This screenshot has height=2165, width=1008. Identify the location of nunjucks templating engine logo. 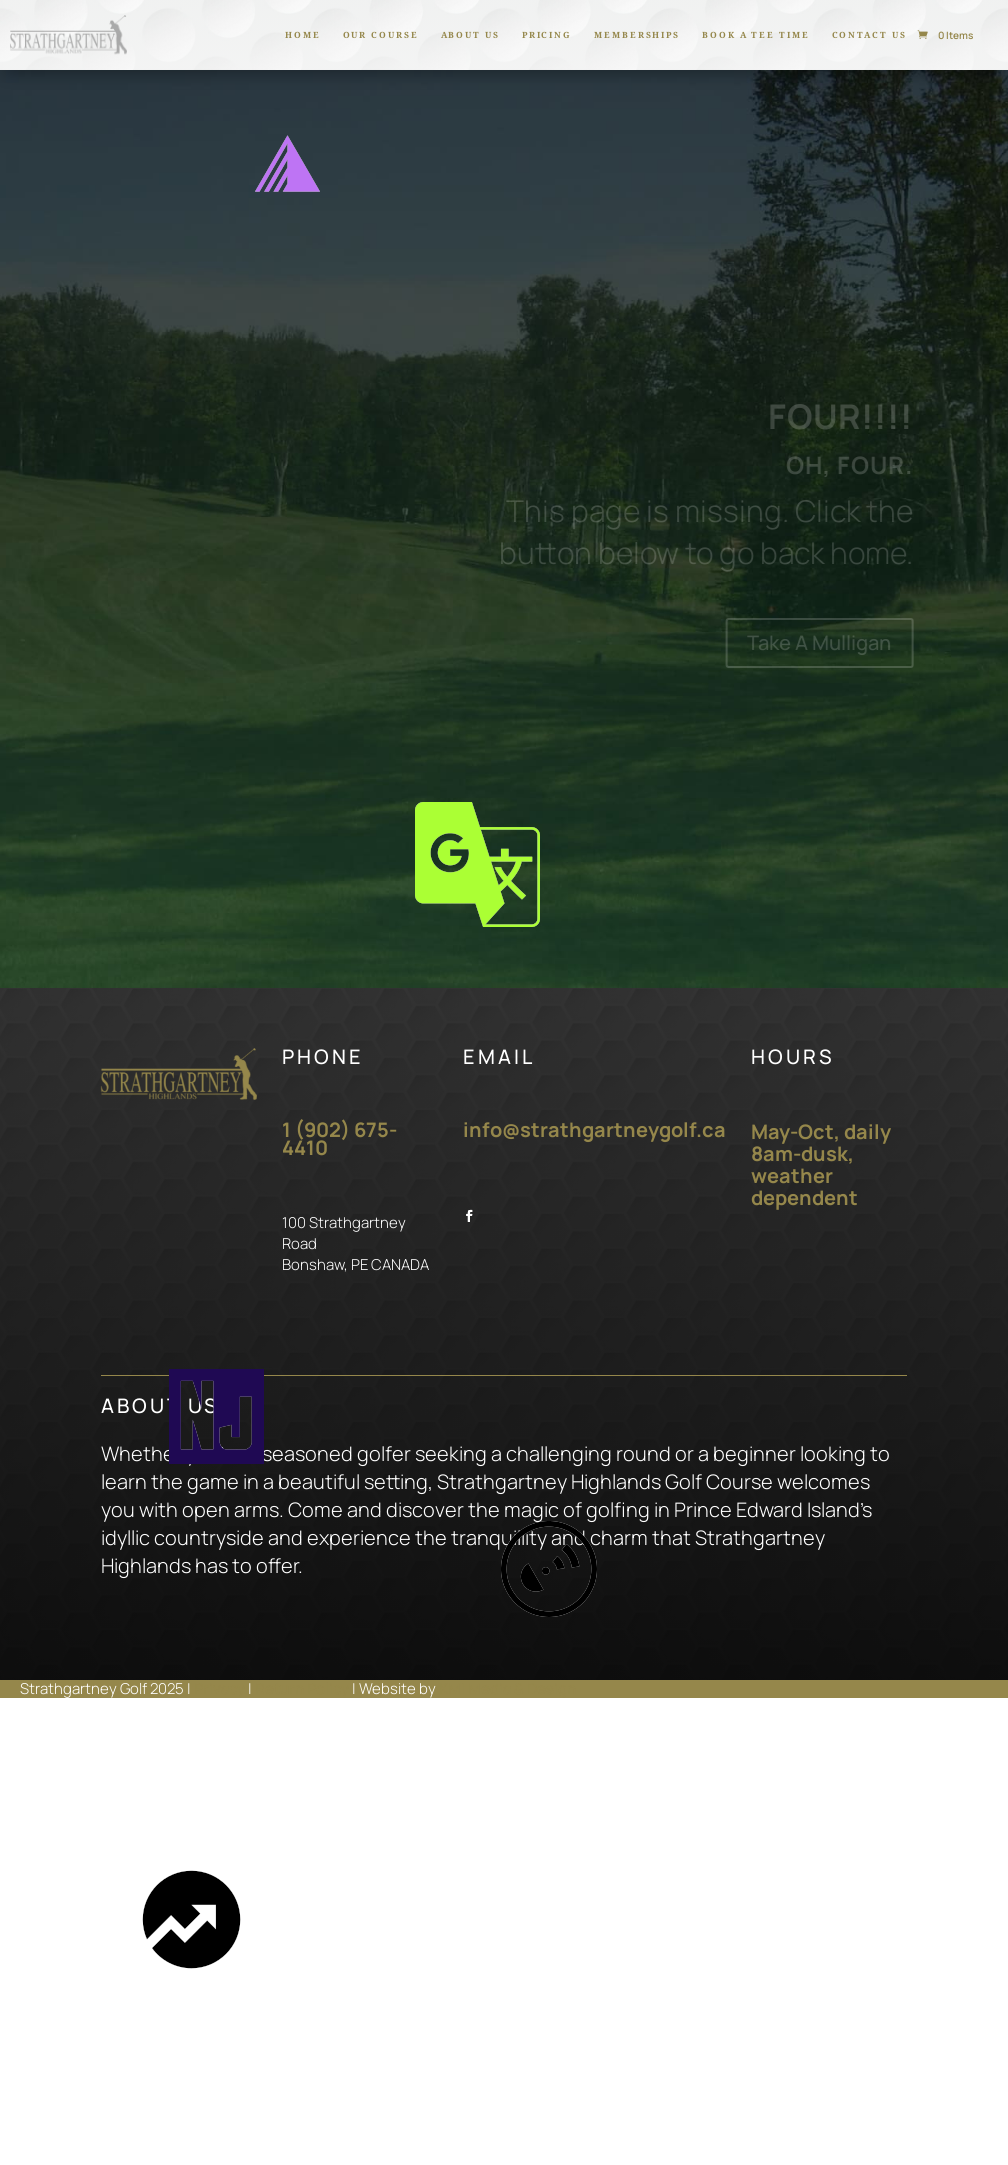
(216, 1416).